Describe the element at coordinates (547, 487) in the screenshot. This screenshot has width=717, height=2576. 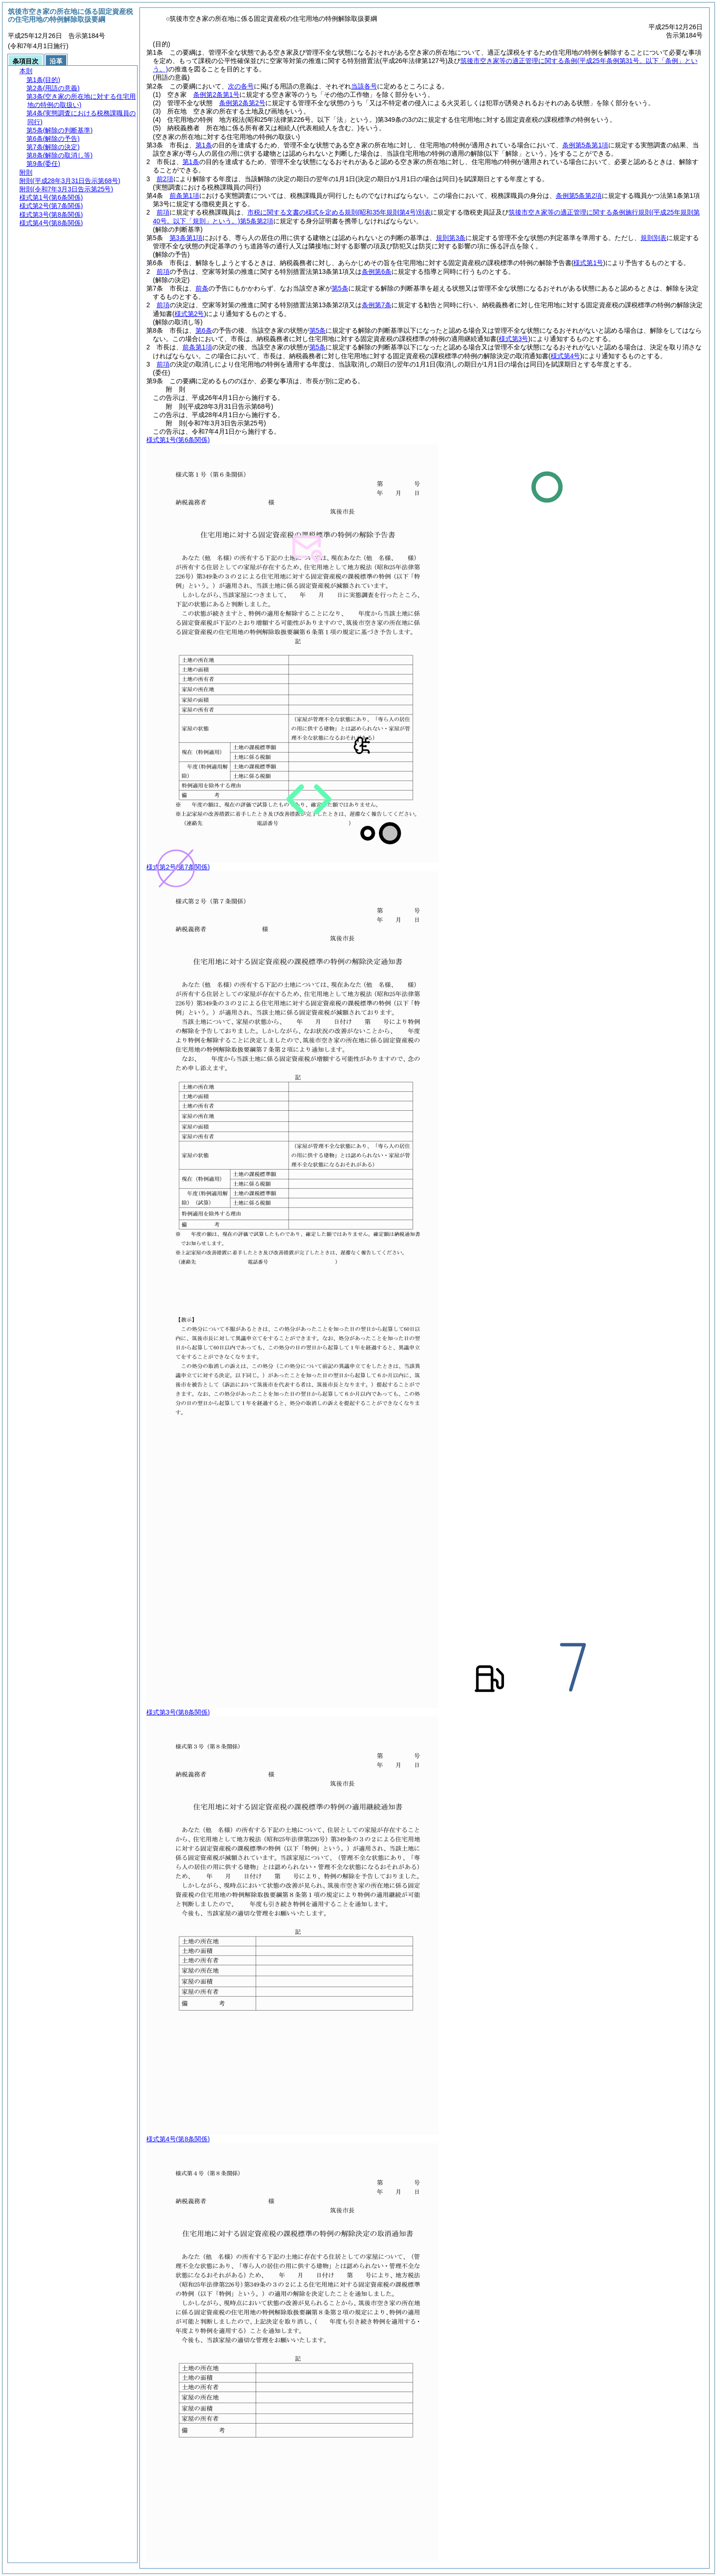
I see `indicates an unread item or notification` at that location.